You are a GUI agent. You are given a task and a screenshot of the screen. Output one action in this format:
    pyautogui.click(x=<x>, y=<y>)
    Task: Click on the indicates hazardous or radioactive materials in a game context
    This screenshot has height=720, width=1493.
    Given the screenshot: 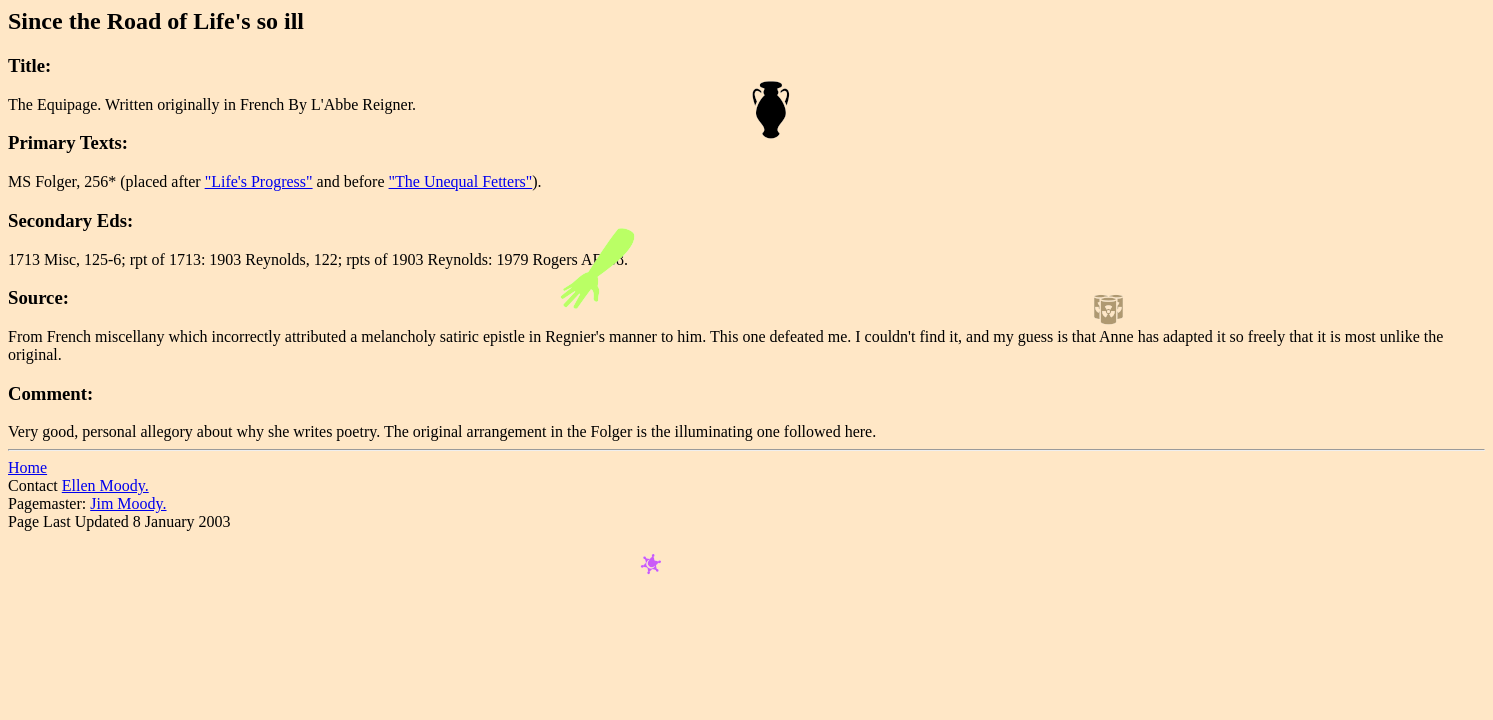 What is the action you would take?
    pyautogui.click(x=1108, y=309)
    